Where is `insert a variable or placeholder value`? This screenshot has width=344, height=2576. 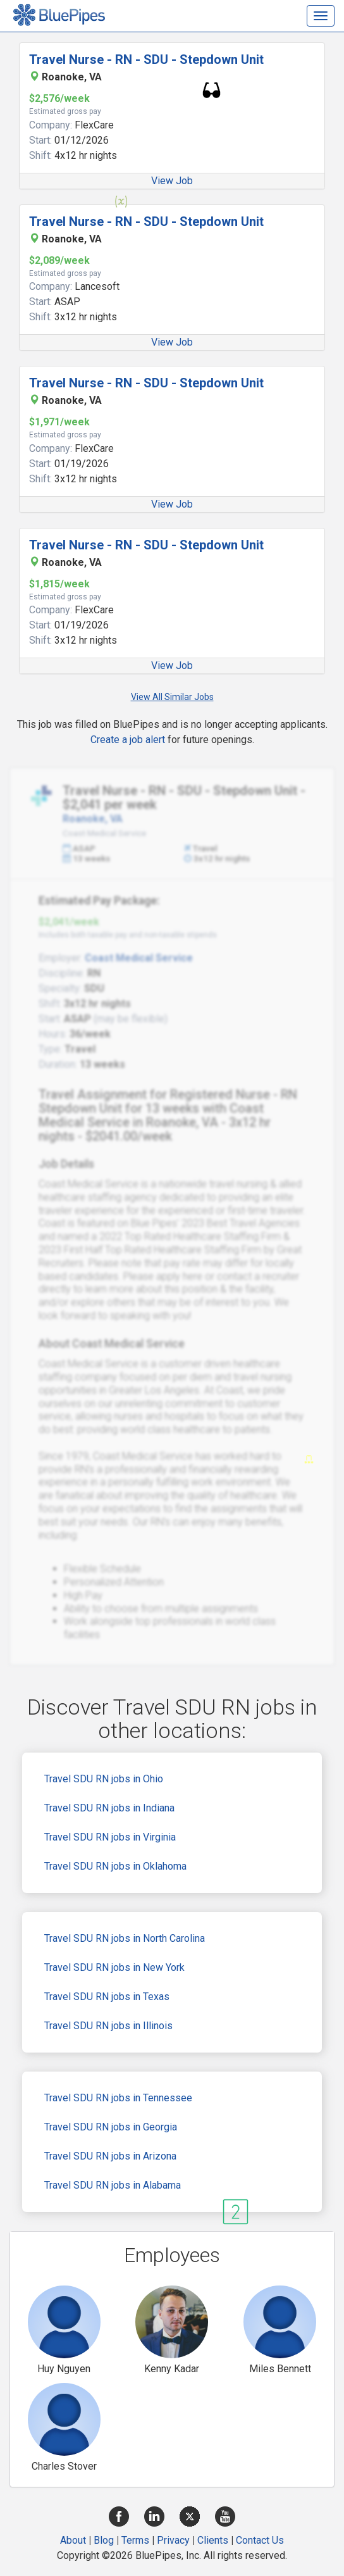 insert a variable or placeholder value is located at coordinates (121, 201).